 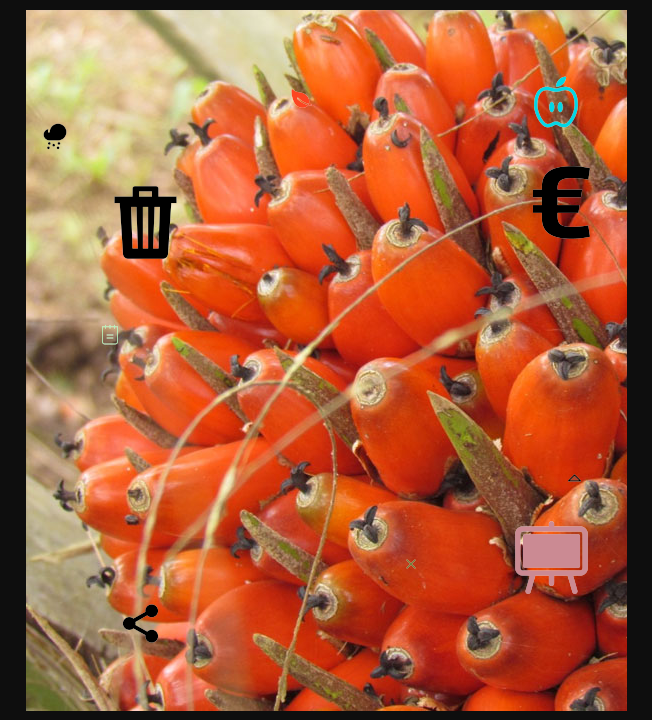 What do you see at coordinates (551, 557) in the screenshot?
I see `open presentation mode` at bounding box center [551, 557].